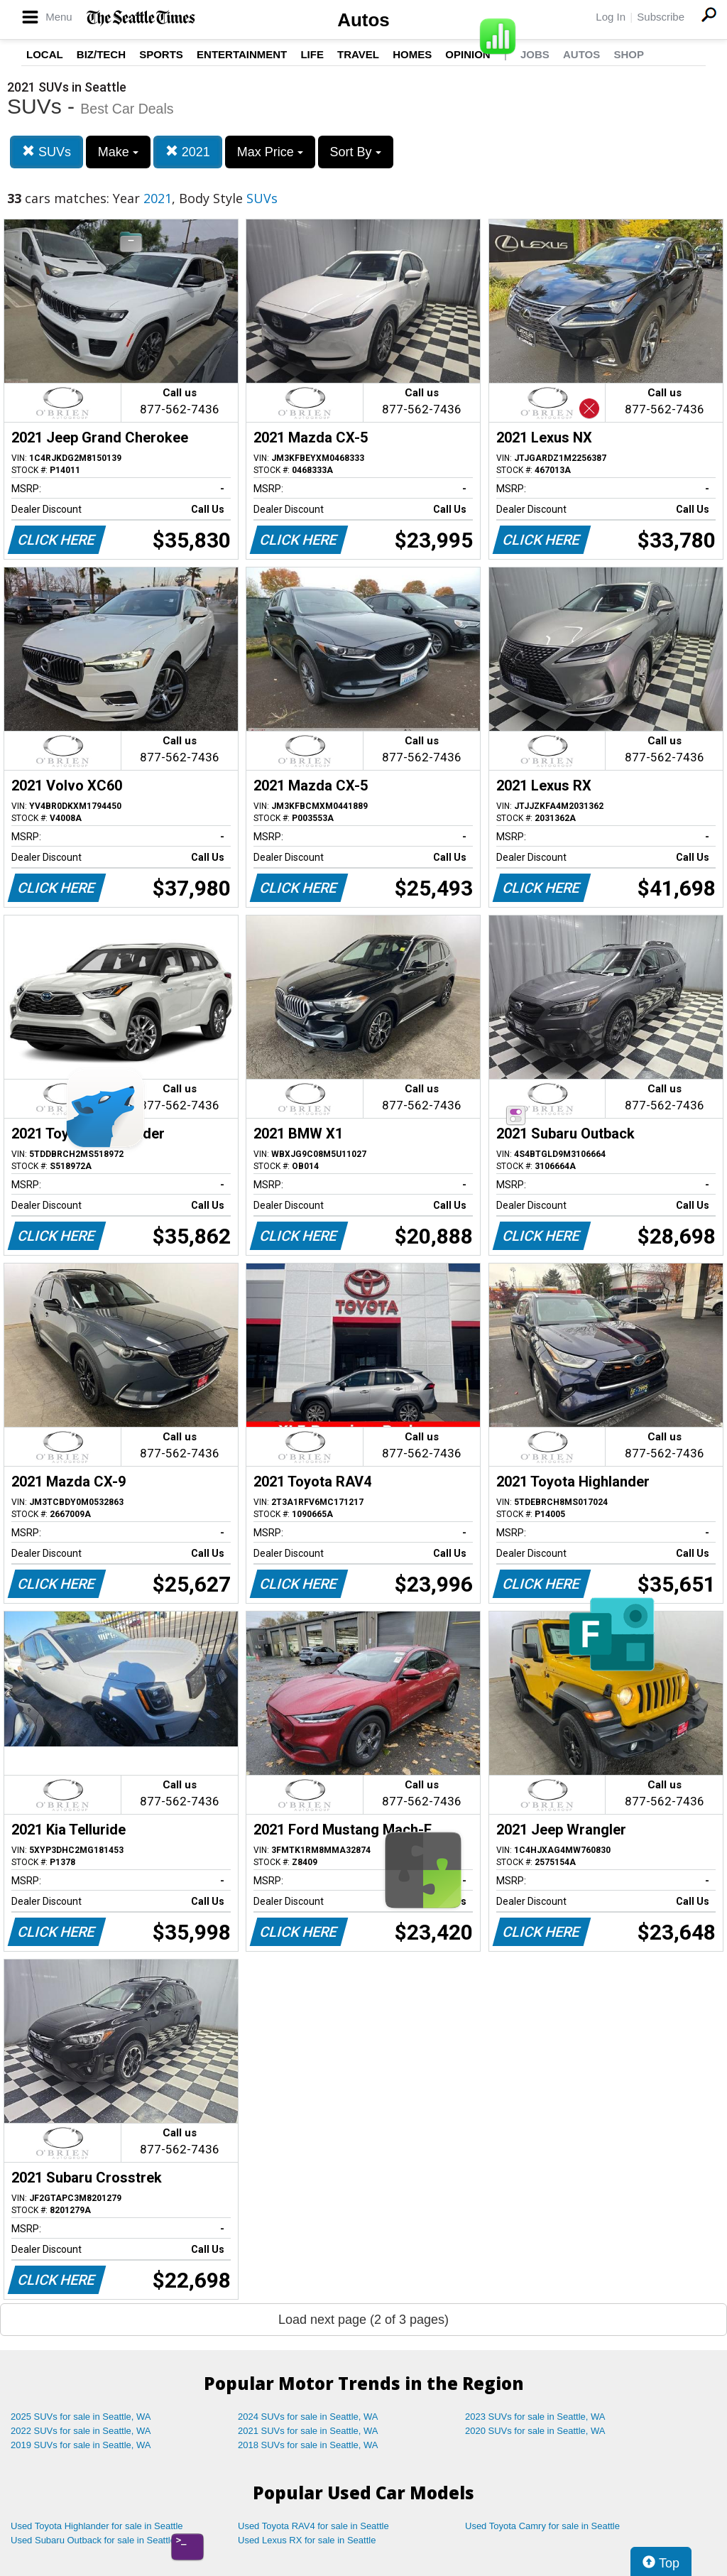 The height and width of the screenshot is (2576, 727). What do you see at coordinates (611, 1634) in the screenshot?
I see `open microsoft forms app` at bounding box center [611, 1634].